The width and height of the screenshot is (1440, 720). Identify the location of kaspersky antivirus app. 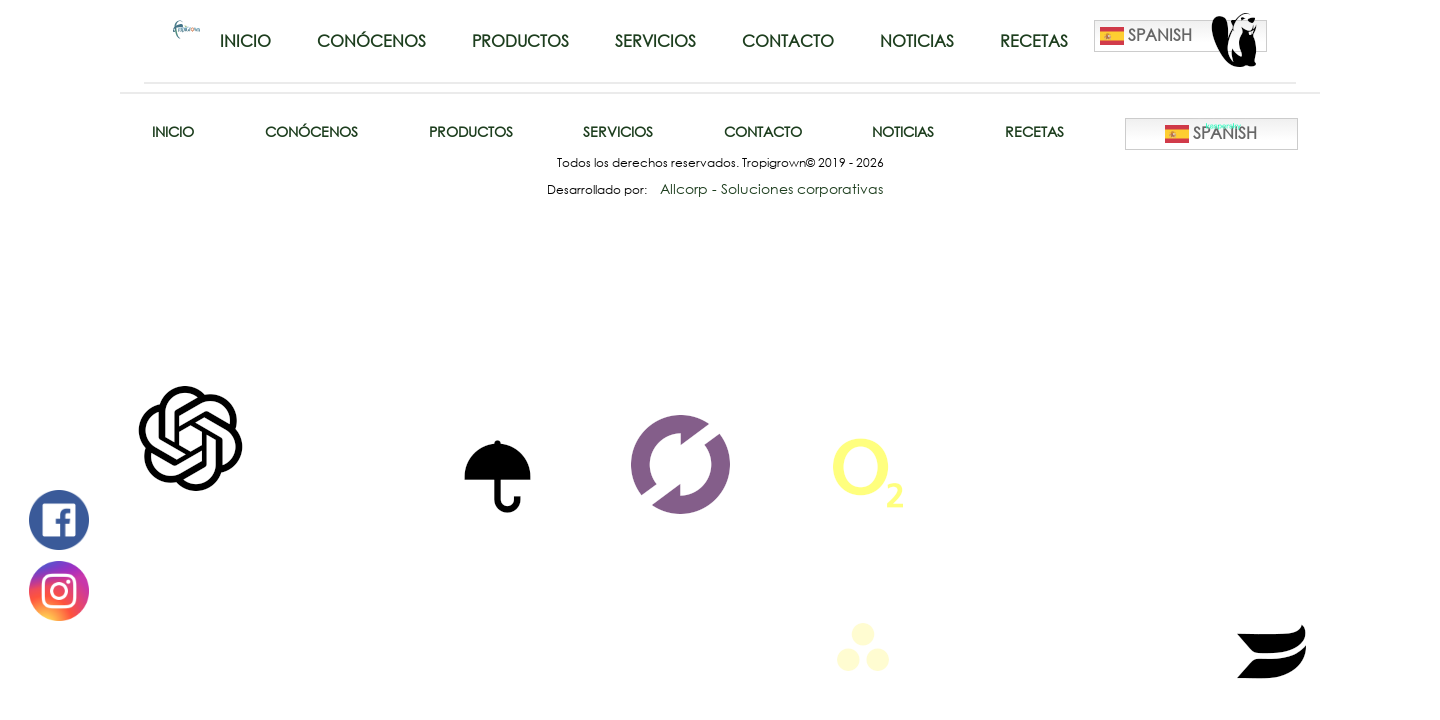
(1223, 126).